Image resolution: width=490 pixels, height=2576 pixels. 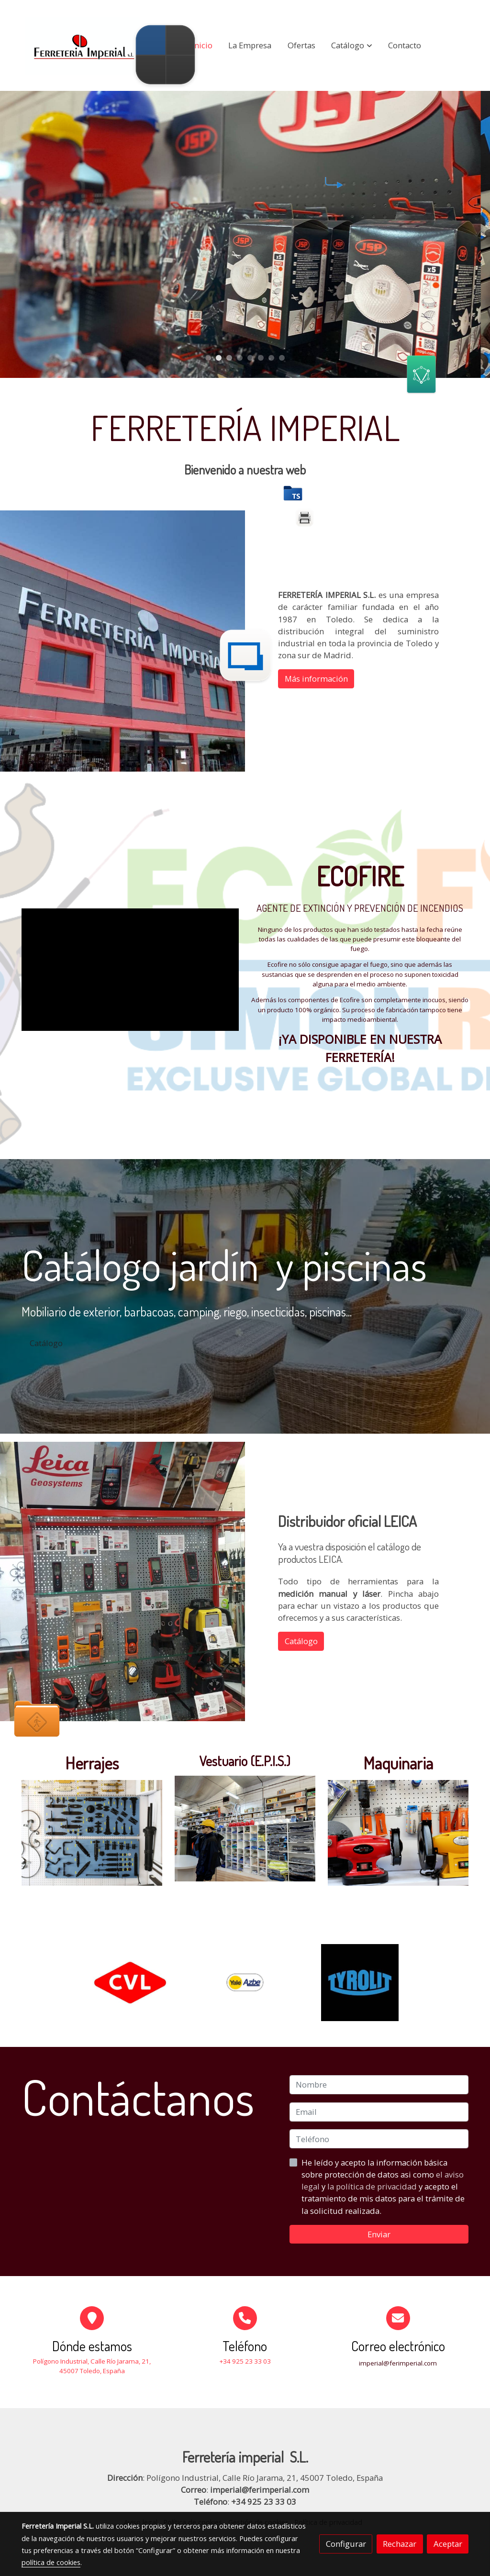 What do you see at coordinates (304, 517) in the screenshot?
I see `open printer settings and preferences` at bounding box center [304, 517].